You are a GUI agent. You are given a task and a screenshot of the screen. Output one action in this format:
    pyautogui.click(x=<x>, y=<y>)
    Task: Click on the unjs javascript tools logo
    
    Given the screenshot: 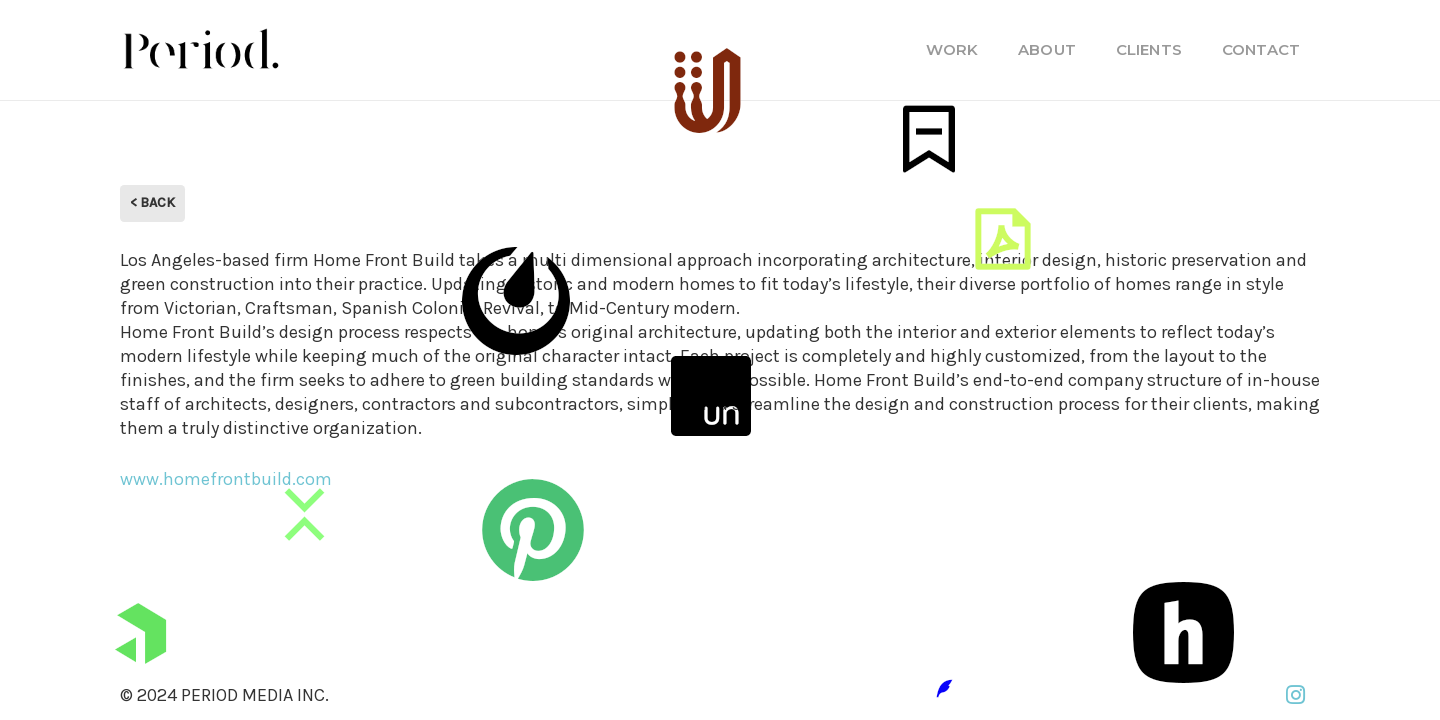 What is the action you would take?
    pyautogui.click(x=711, y=396)
    